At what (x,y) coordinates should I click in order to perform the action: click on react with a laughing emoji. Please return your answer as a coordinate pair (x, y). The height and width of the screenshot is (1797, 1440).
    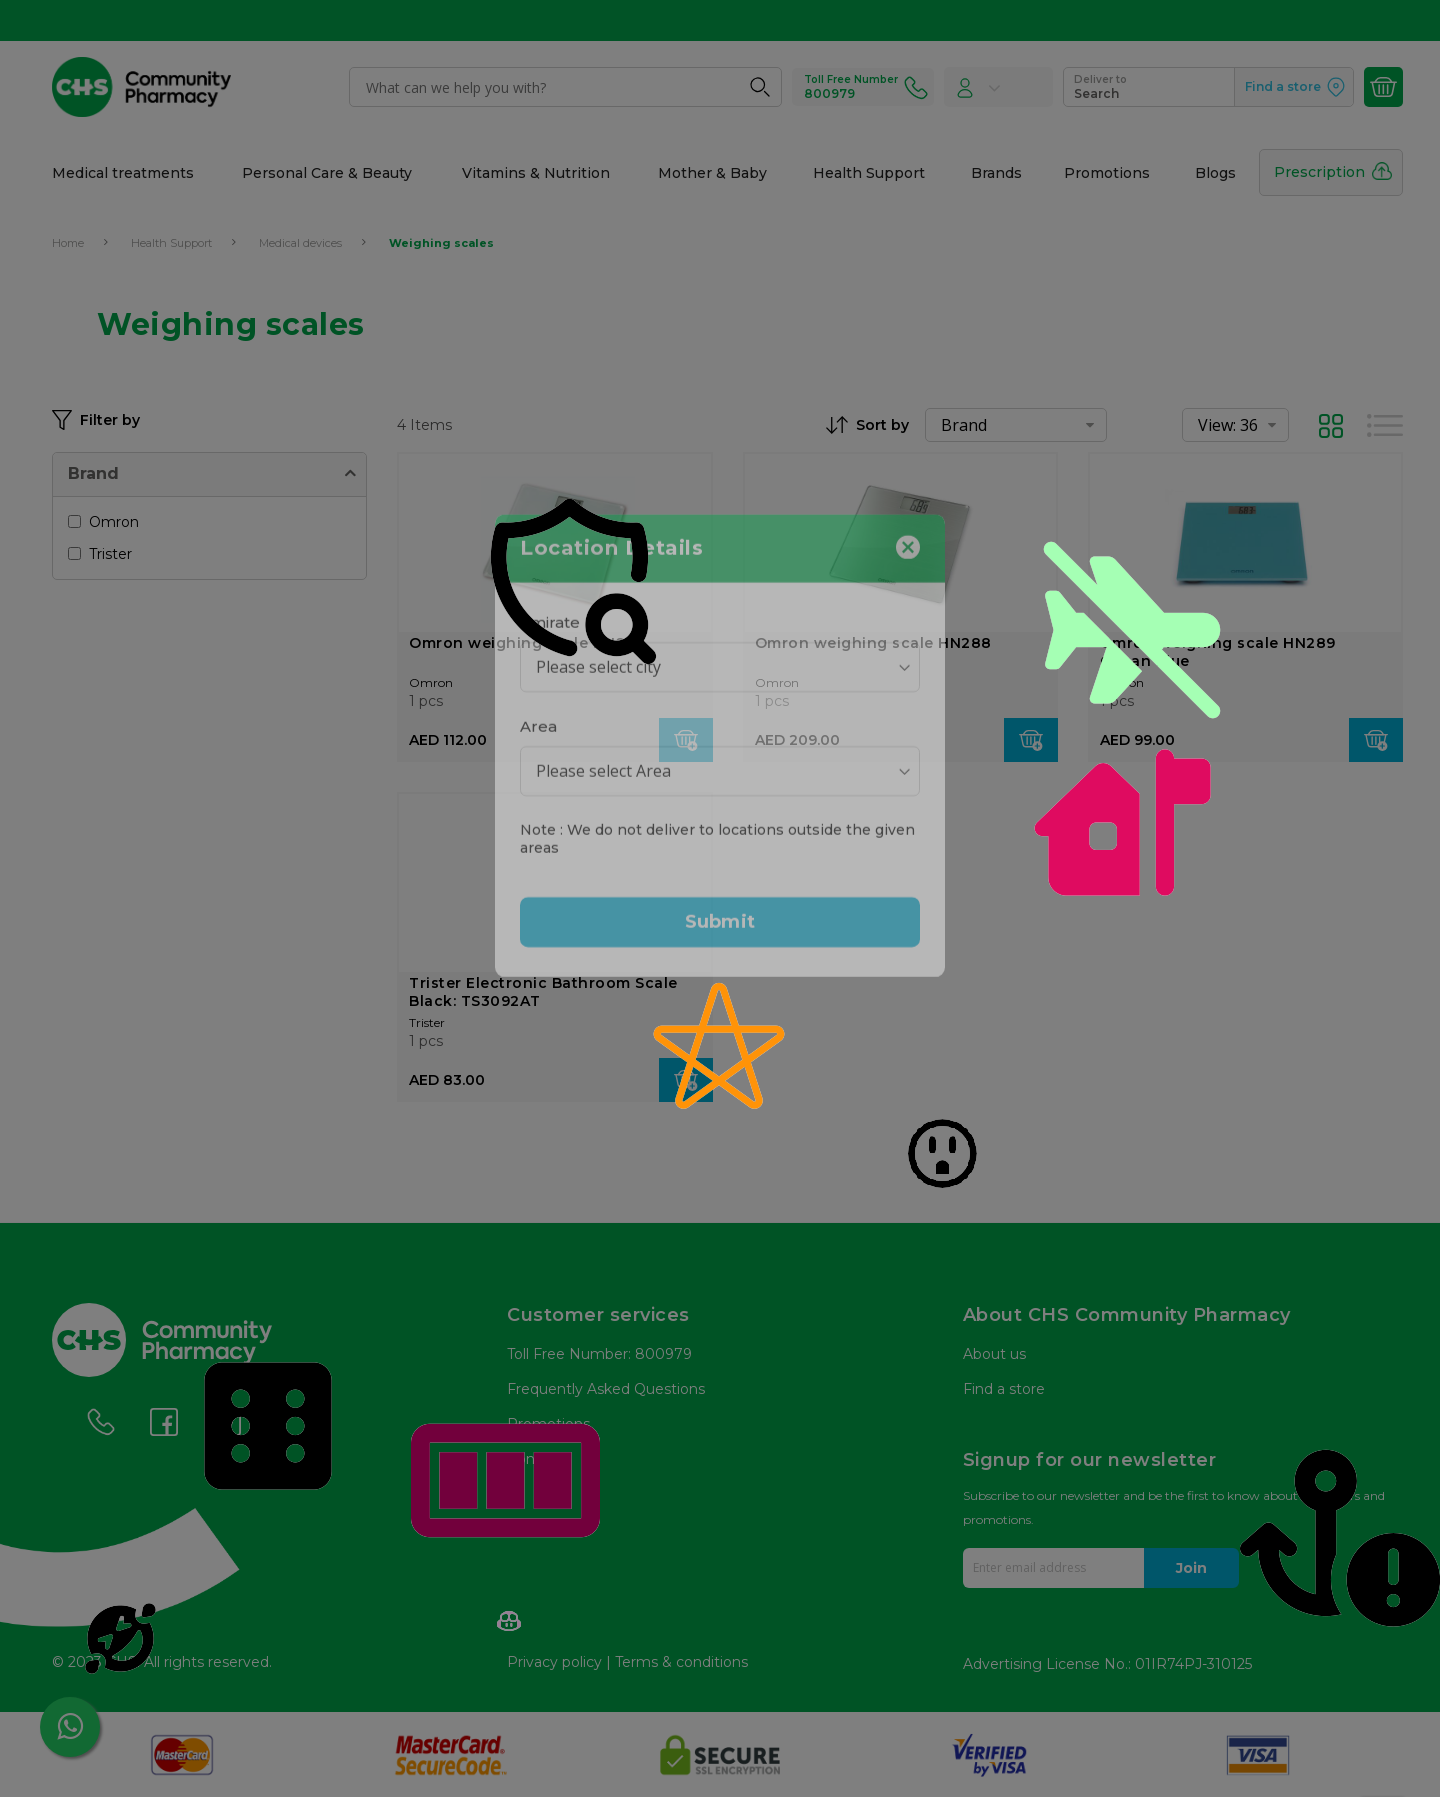
    Looking at the image, I should click on (120, 1638).